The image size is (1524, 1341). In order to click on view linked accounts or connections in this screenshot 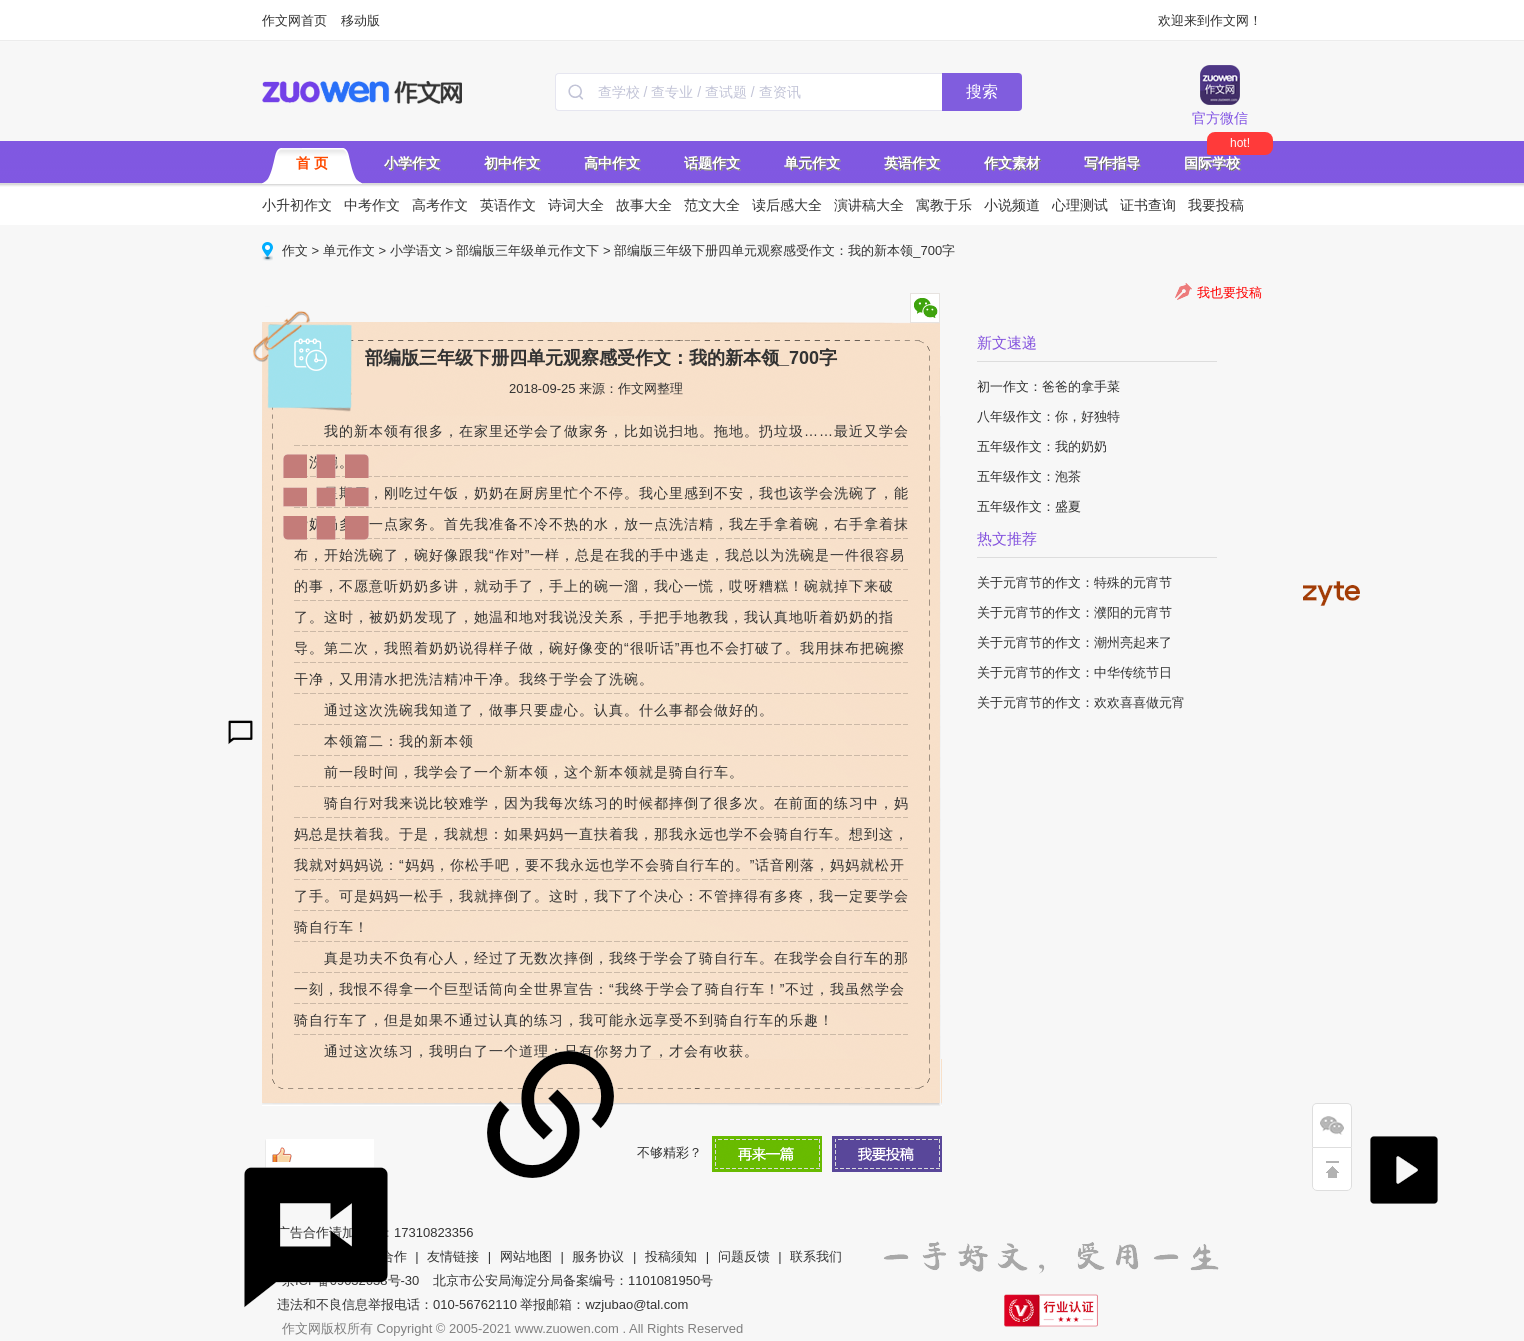, I will do `click(550, 1114)`.